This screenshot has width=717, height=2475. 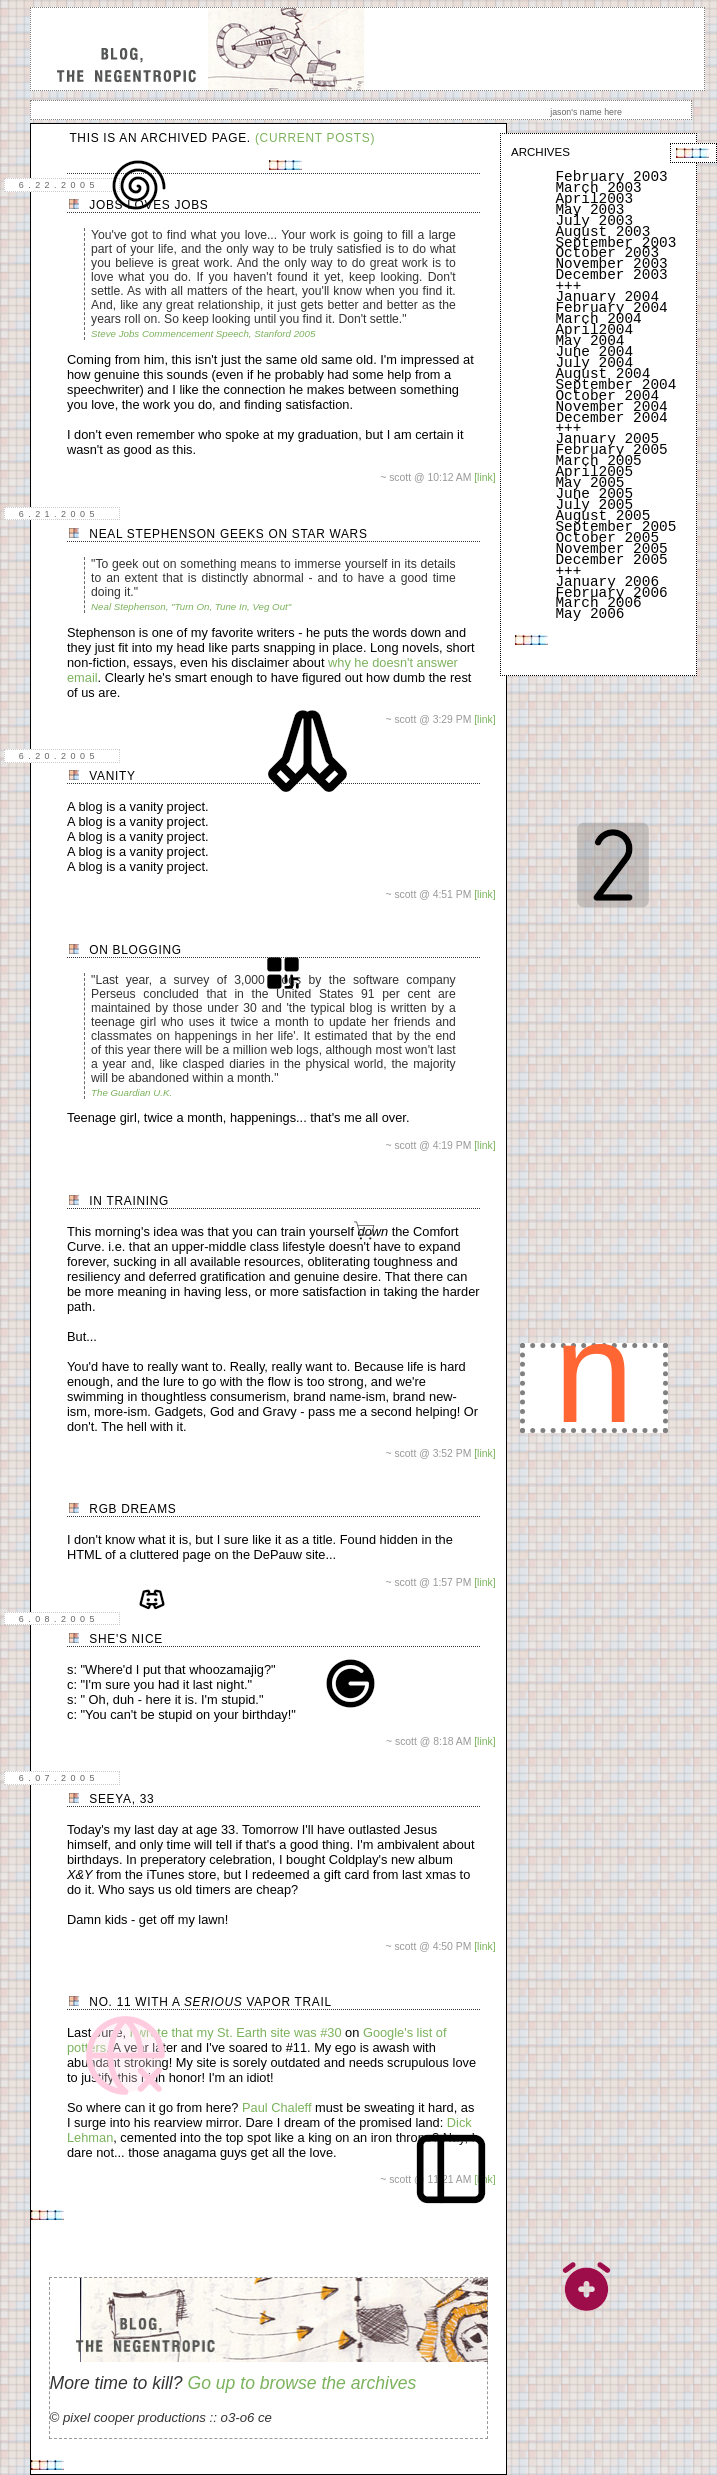 What do you see at coordinates (125, 2055) in the screenshot?
I see `no internet connection` at bounding box center [125, 2055].